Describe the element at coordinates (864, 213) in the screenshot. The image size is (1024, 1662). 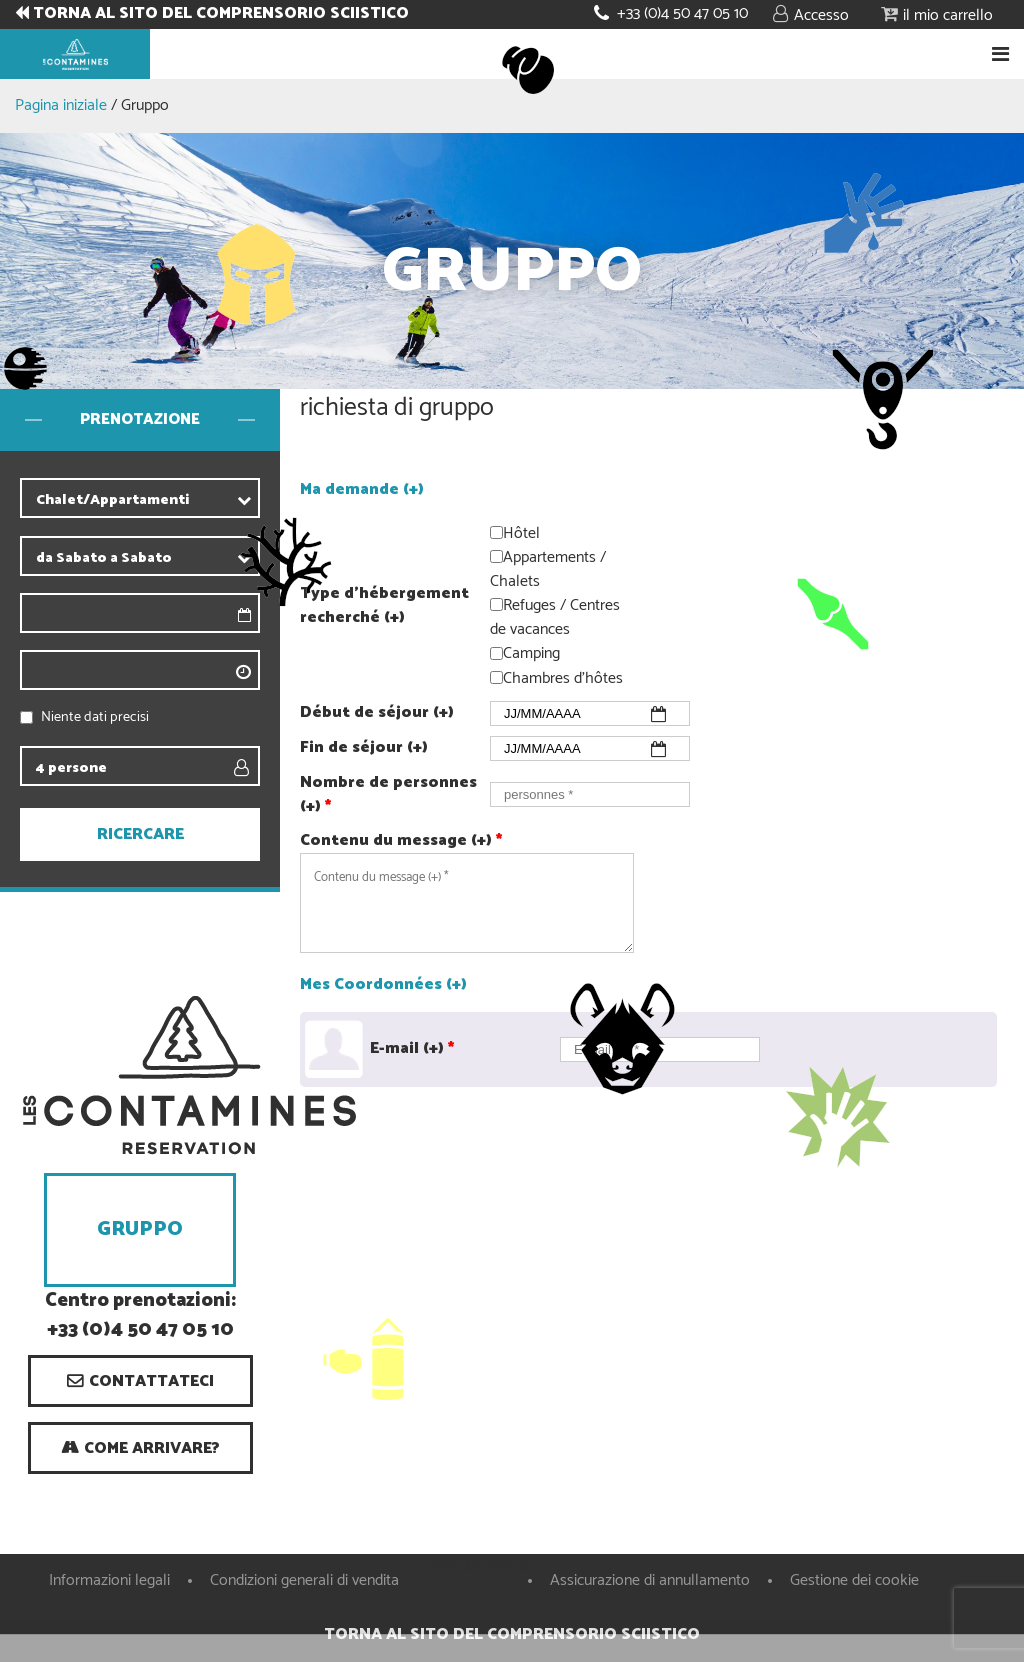
I see `indicates injury or wound requiring first aid` at that location.